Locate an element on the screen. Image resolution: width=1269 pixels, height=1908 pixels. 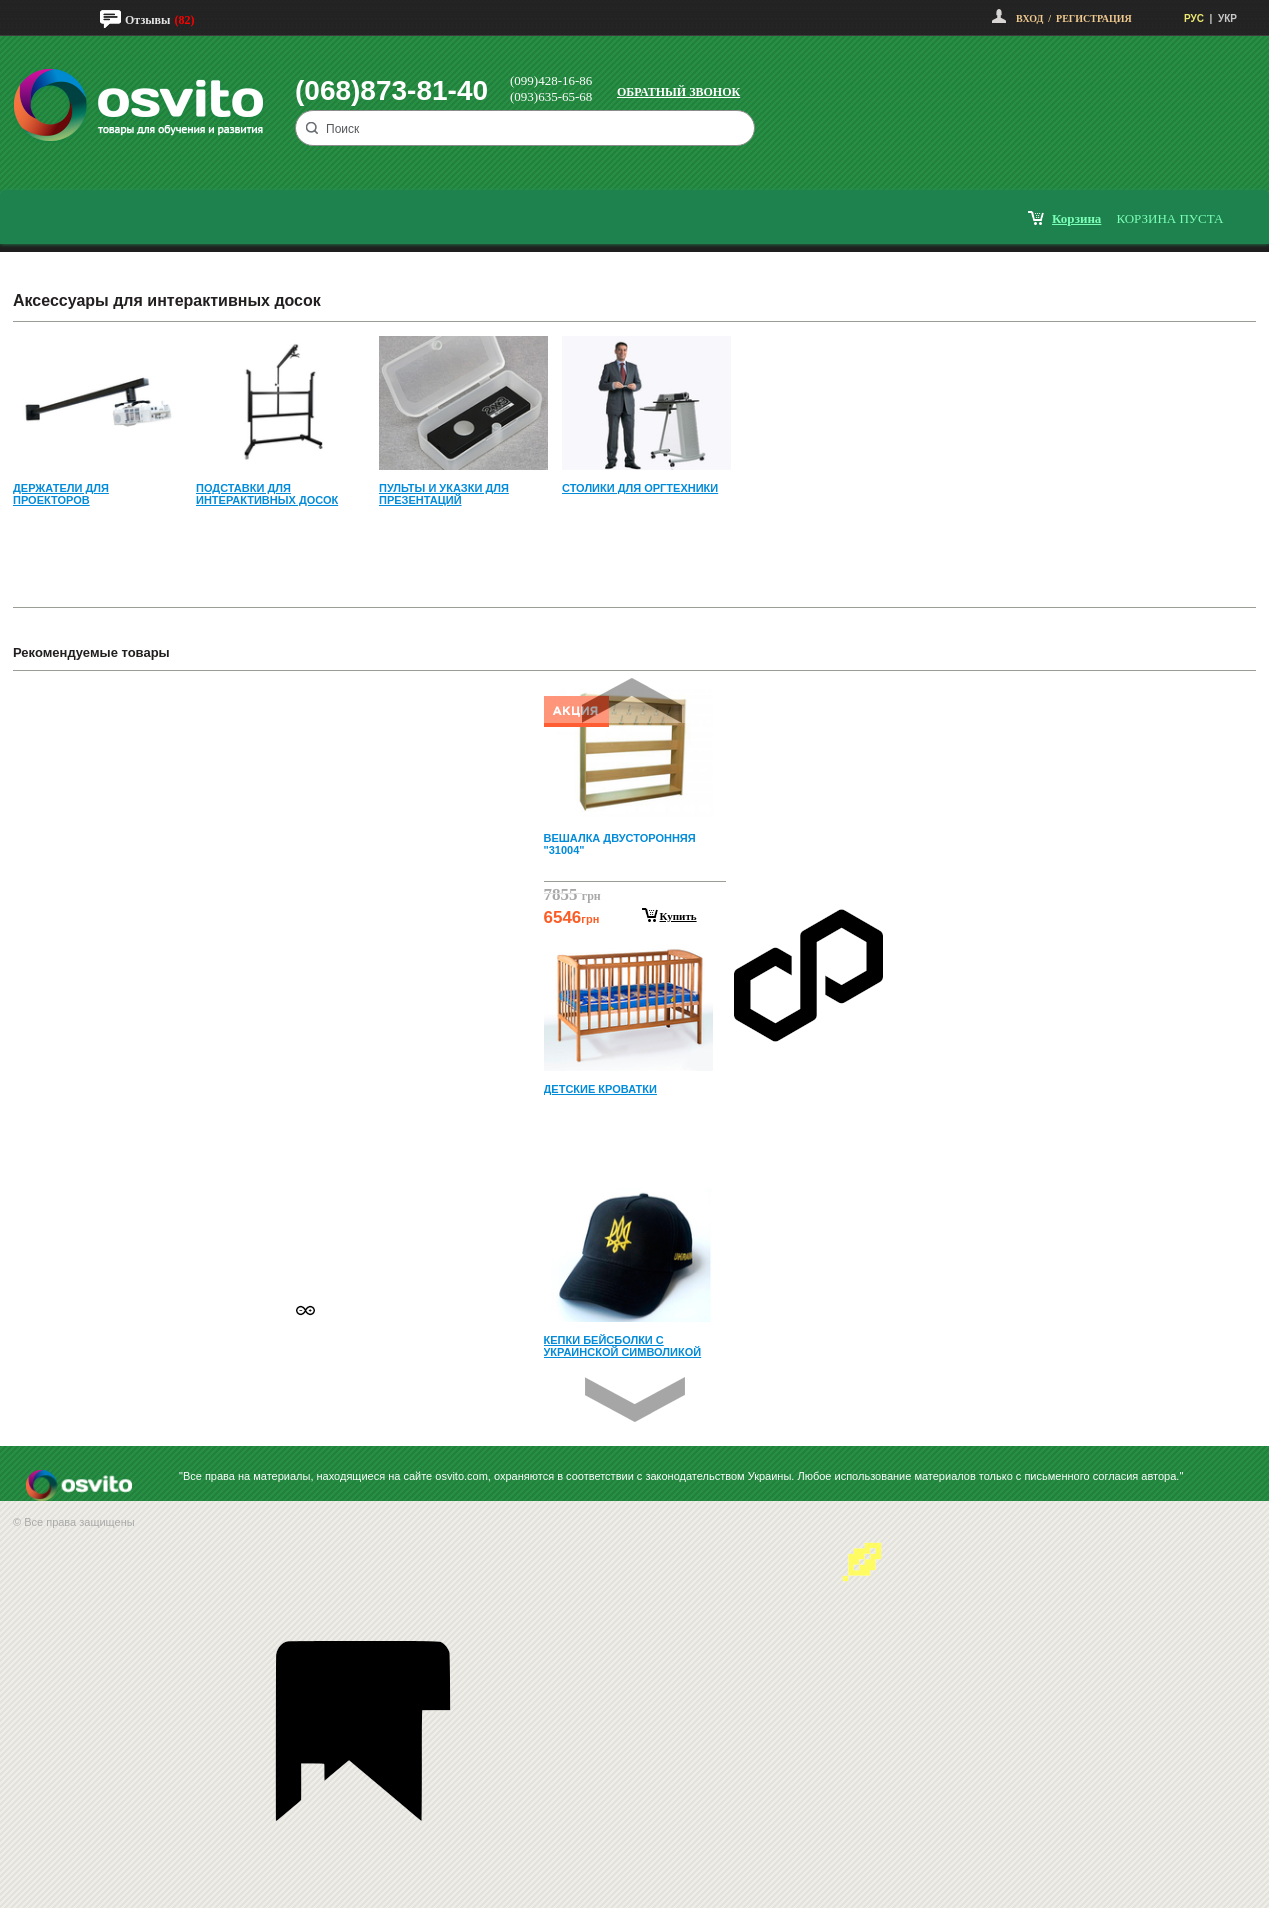
homepage app logo is located at coordinates (363, 1731).